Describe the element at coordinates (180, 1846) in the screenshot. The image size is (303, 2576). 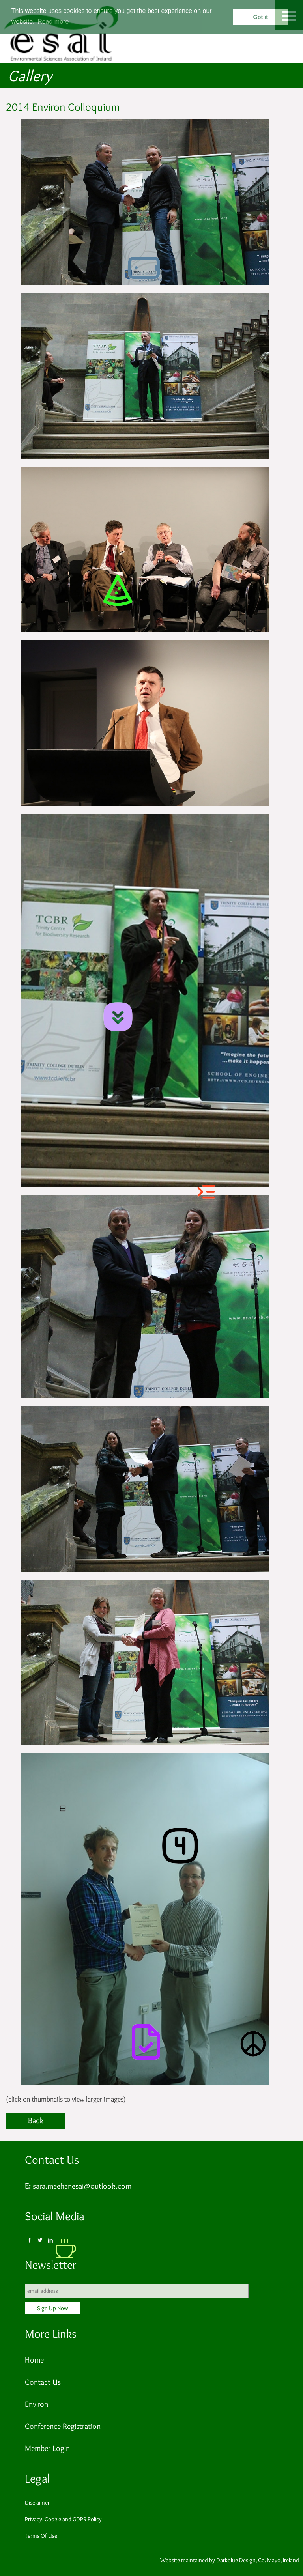
I see `indicates step 4 in a multi-step process` at that location.